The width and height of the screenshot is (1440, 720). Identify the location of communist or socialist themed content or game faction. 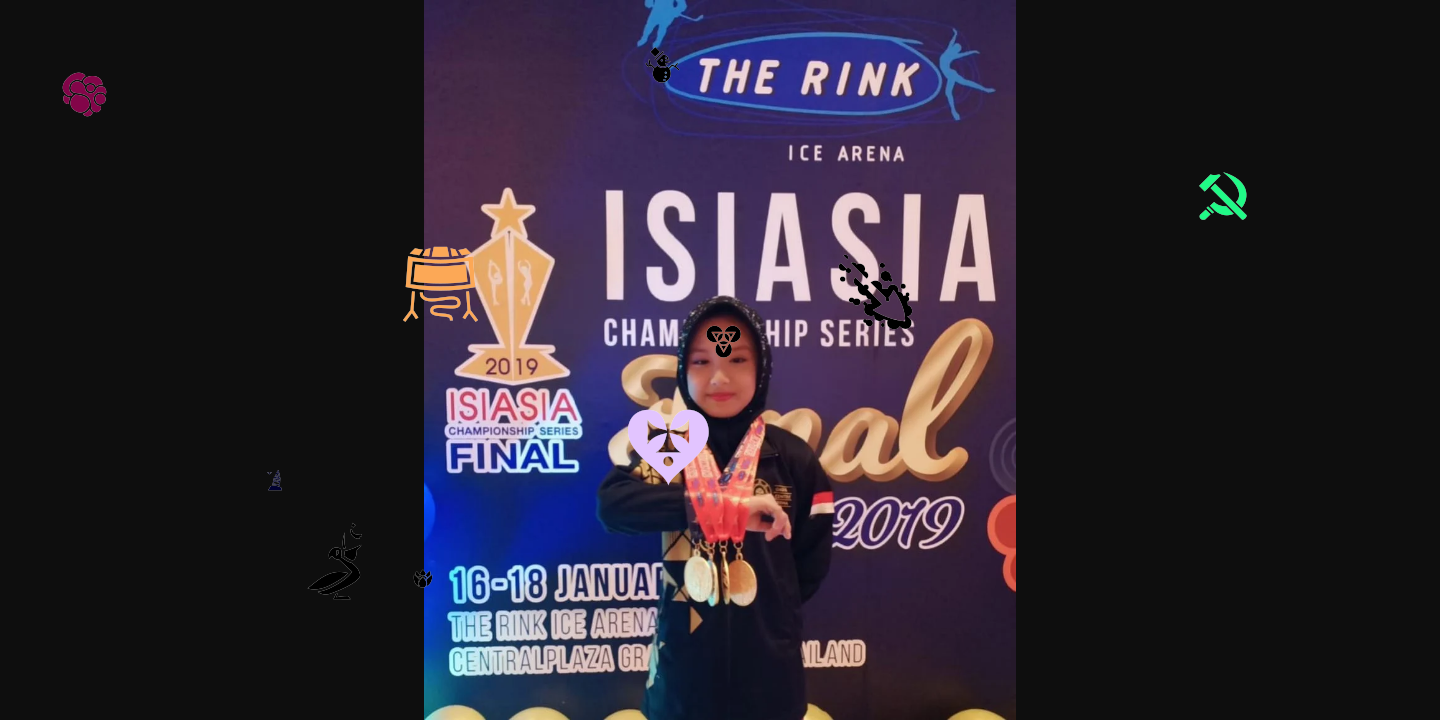
(1223, 196).